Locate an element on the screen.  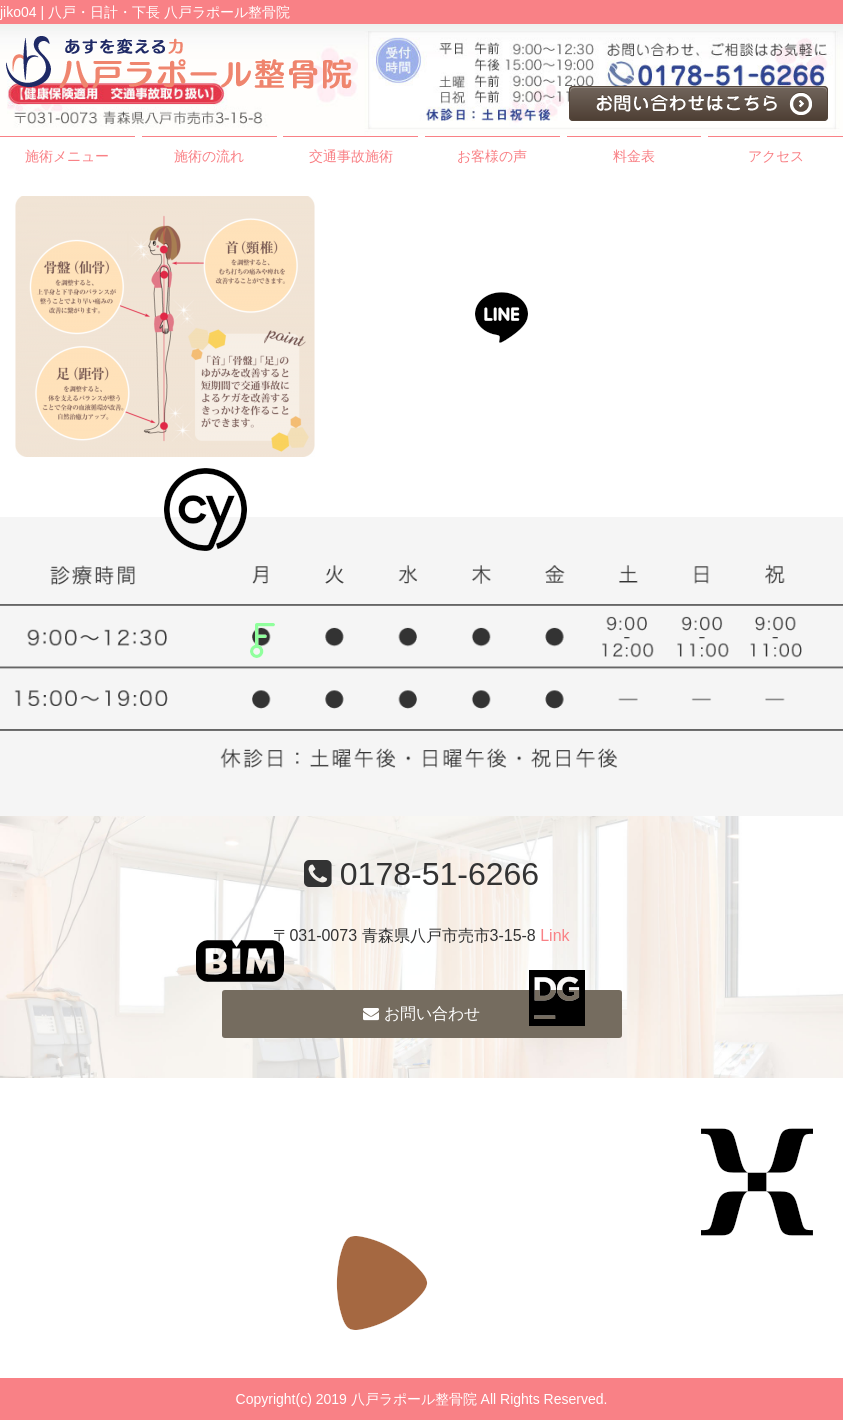
open Electron Fiddle app is located at coordinates (262, 640).